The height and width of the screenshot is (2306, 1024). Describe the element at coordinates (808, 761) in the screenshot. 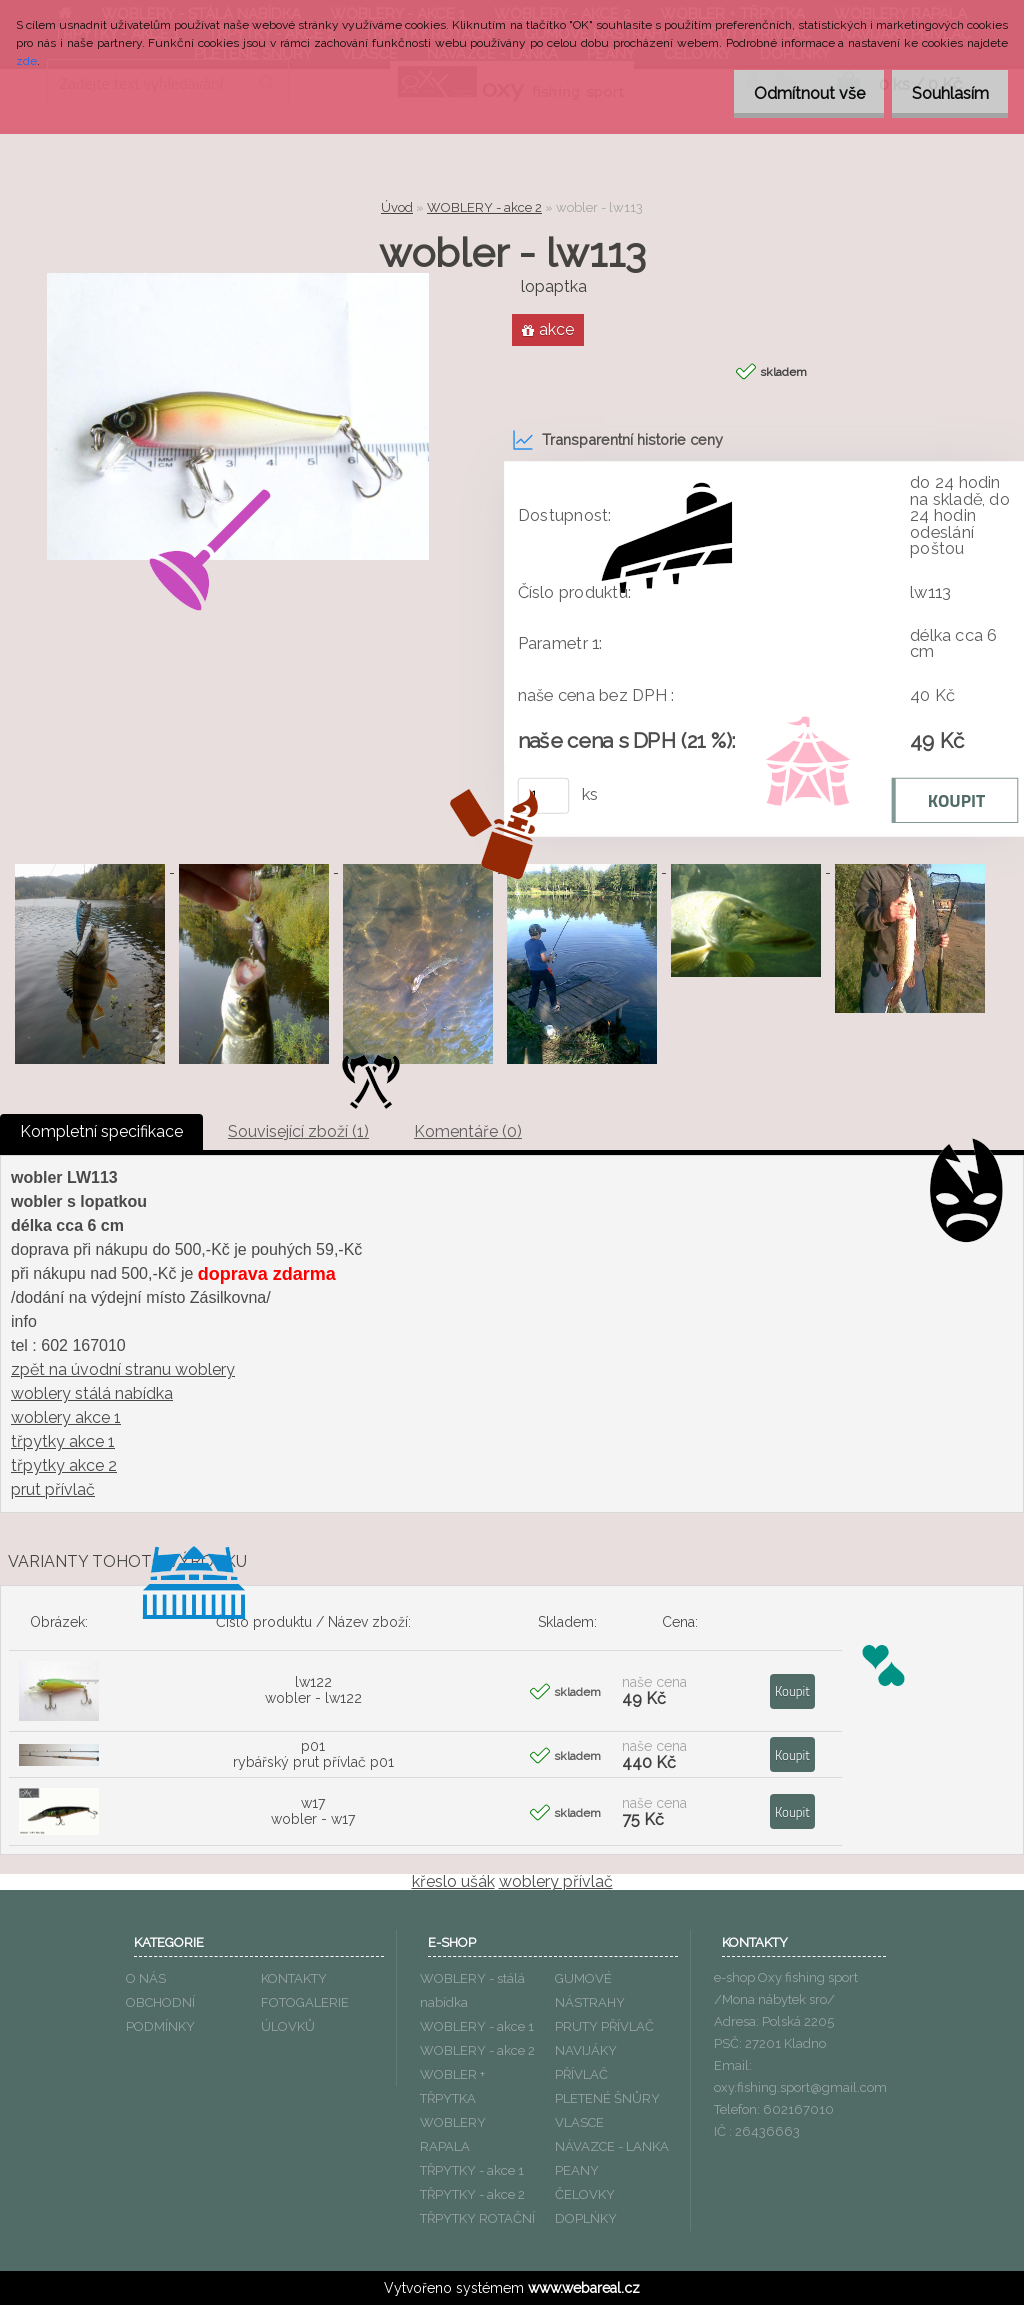

I see `access medieval or festival-themed game content` at that location.